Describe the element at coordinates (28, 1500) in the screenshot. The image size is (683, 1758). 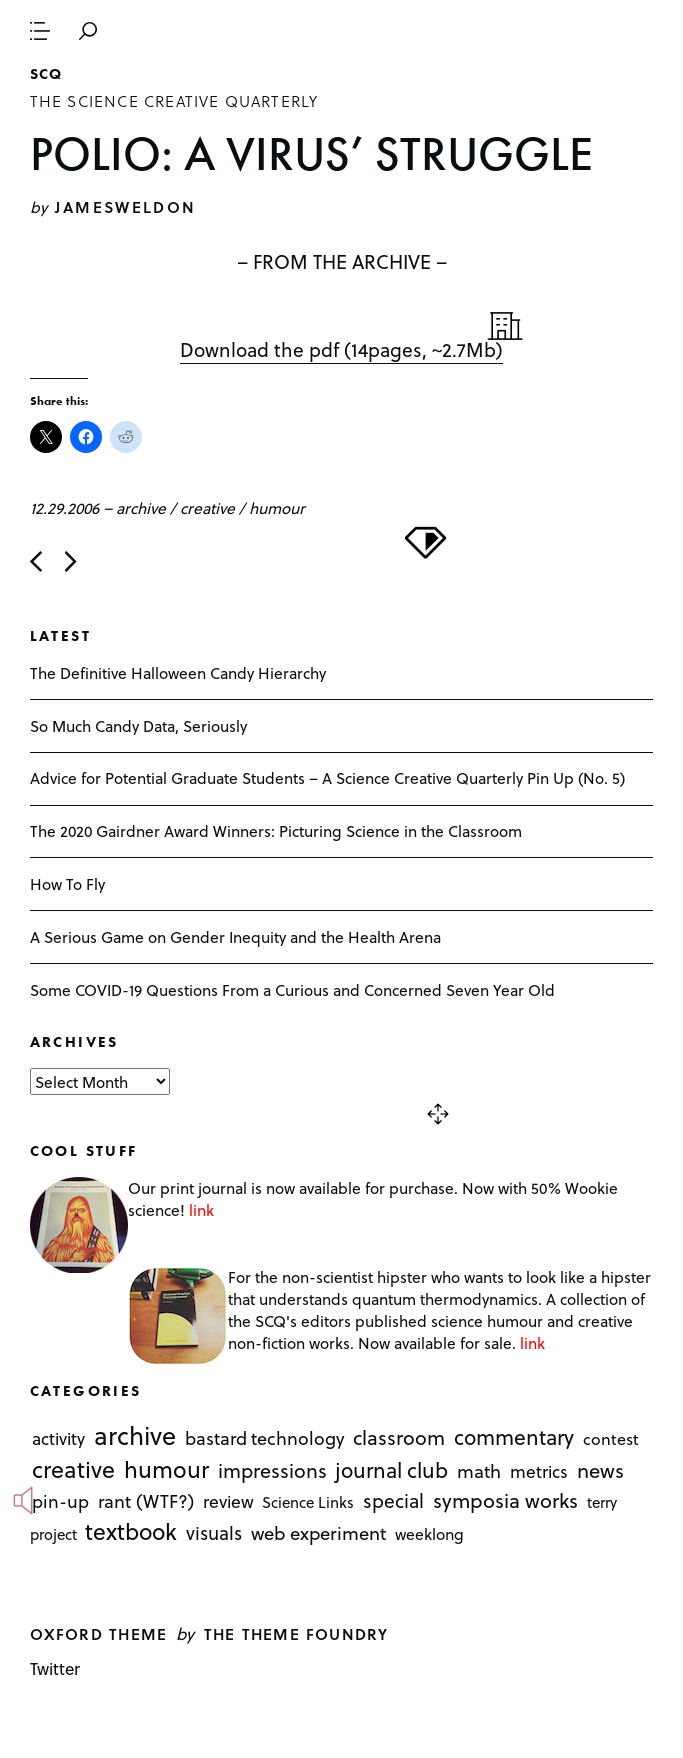
I see `mute audio or sound disabled` at that location.